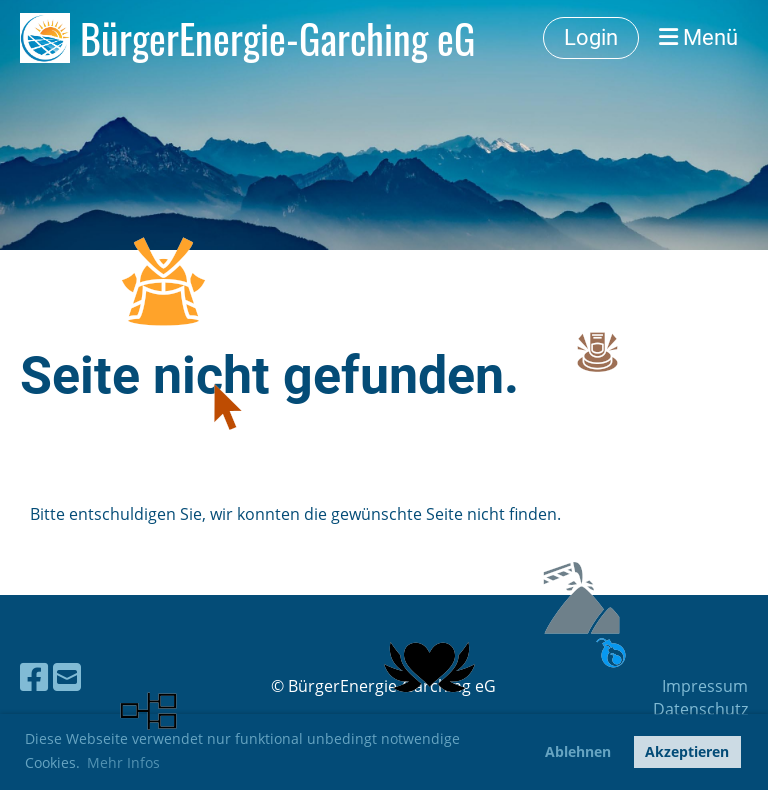 This screenshot has width=768, height=790. What do you see at coordinates (581, 596) in the screenshot?
I see `manage resource stockpiles` at bounding box center [581, 596].